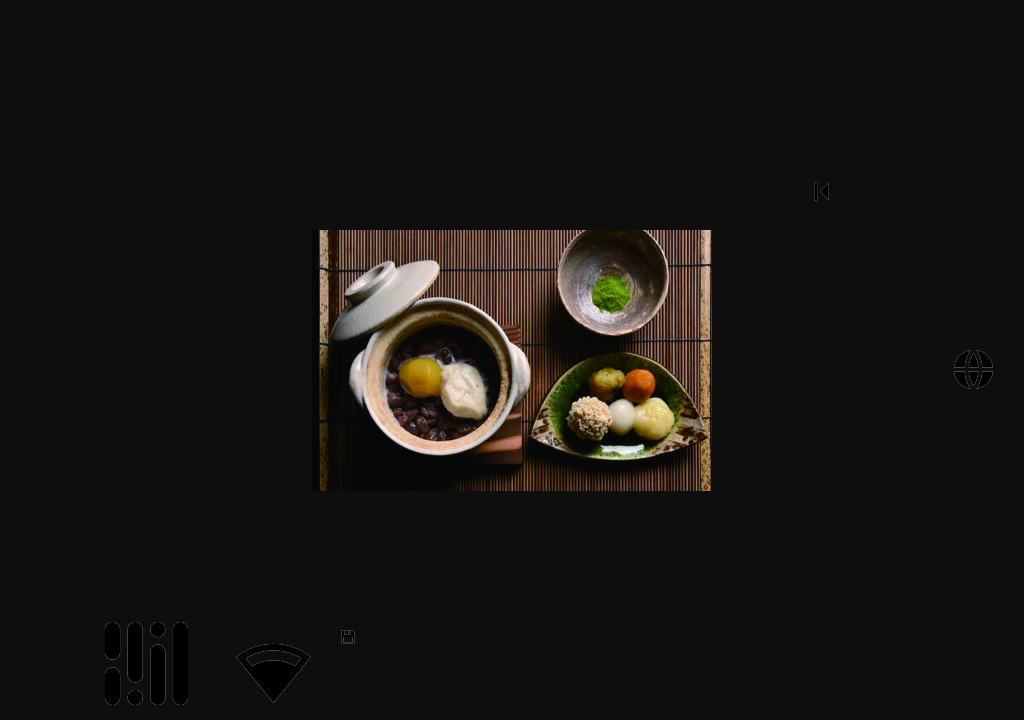 The height and width of the screenshot is (720, 1024). I want to click on mediapipe framework or SDK integration, so click(146, 663).